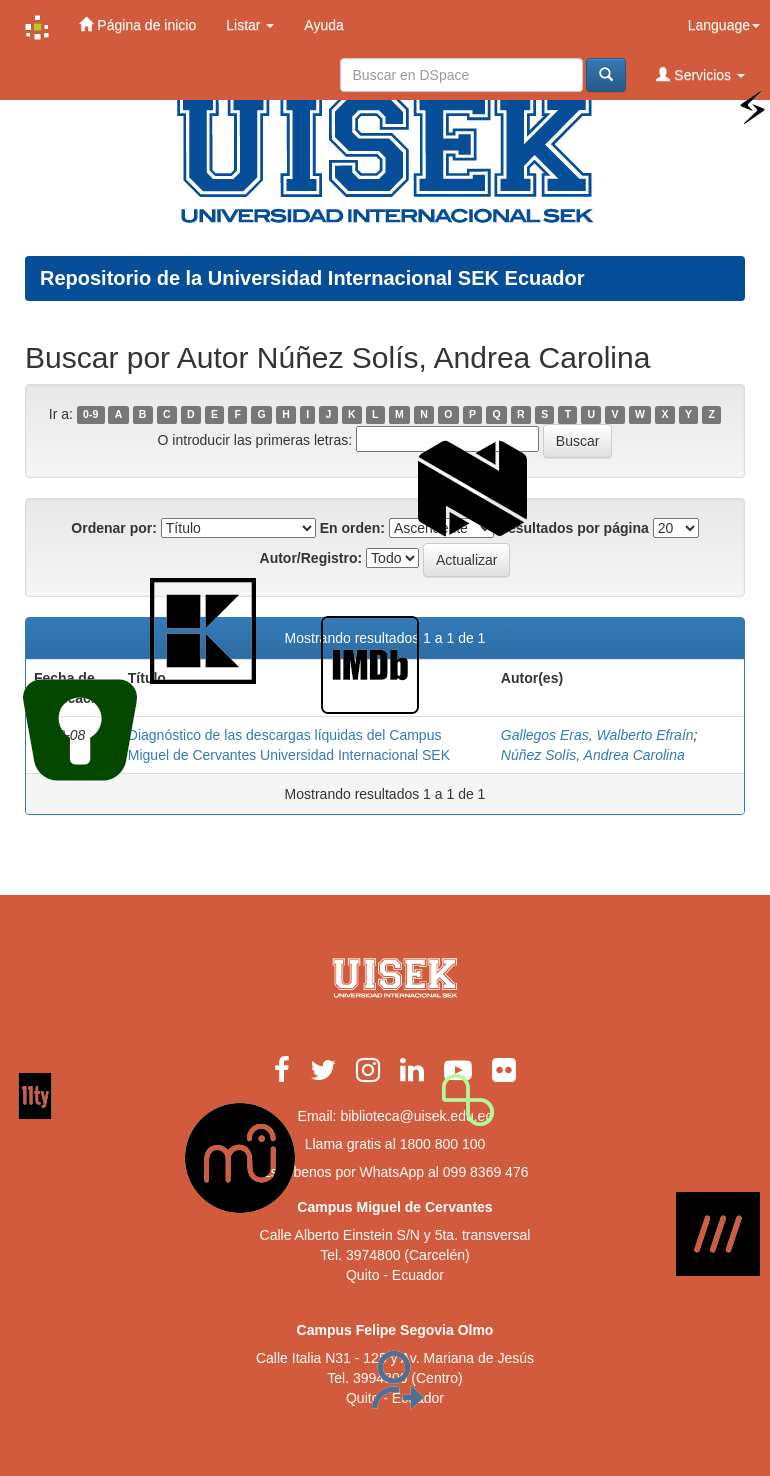 This screenshot has width=770, height=1476. I want to click on open the Kaufland app, so click(203, 631).